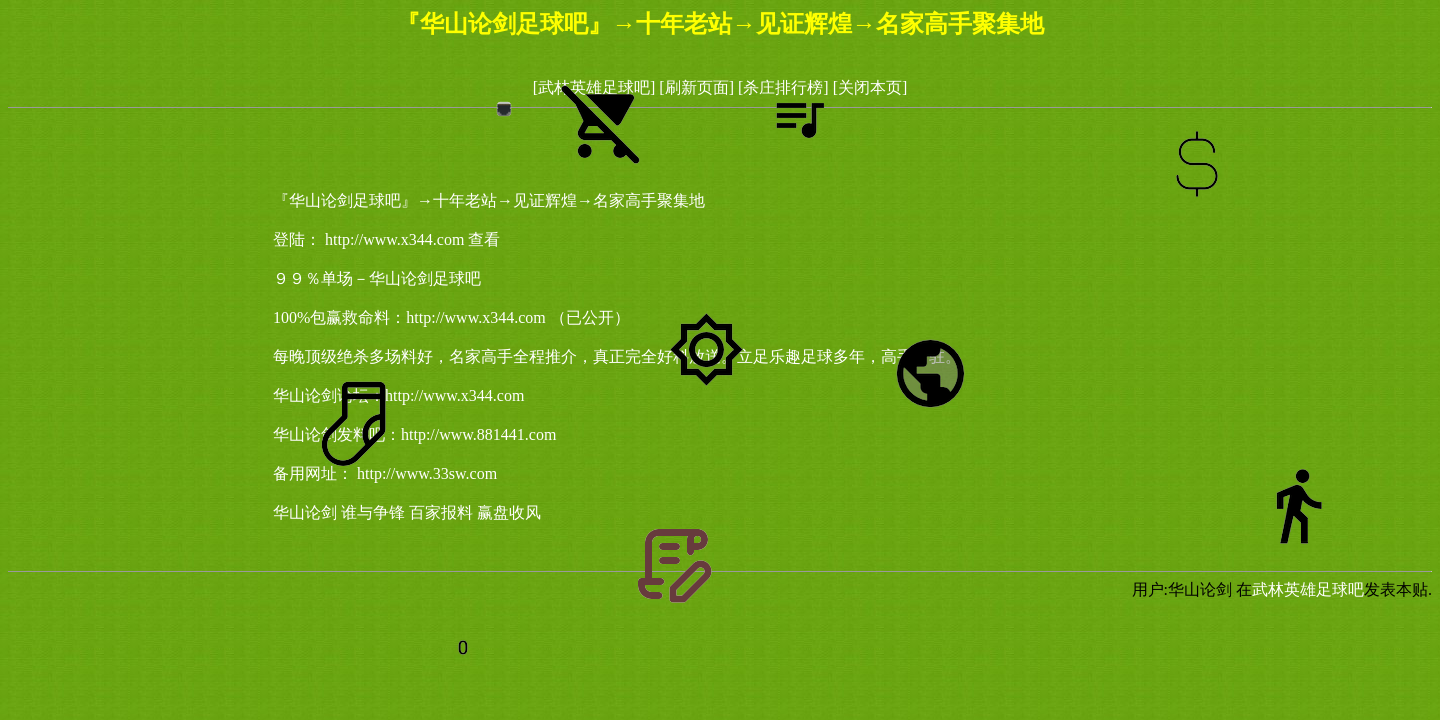 This screenshot has width=1440, height=720. What do you see at coordinates (1197, 164) in the screenshot?
I see `view account balance or financial information` at bounding box center [1197, 164].